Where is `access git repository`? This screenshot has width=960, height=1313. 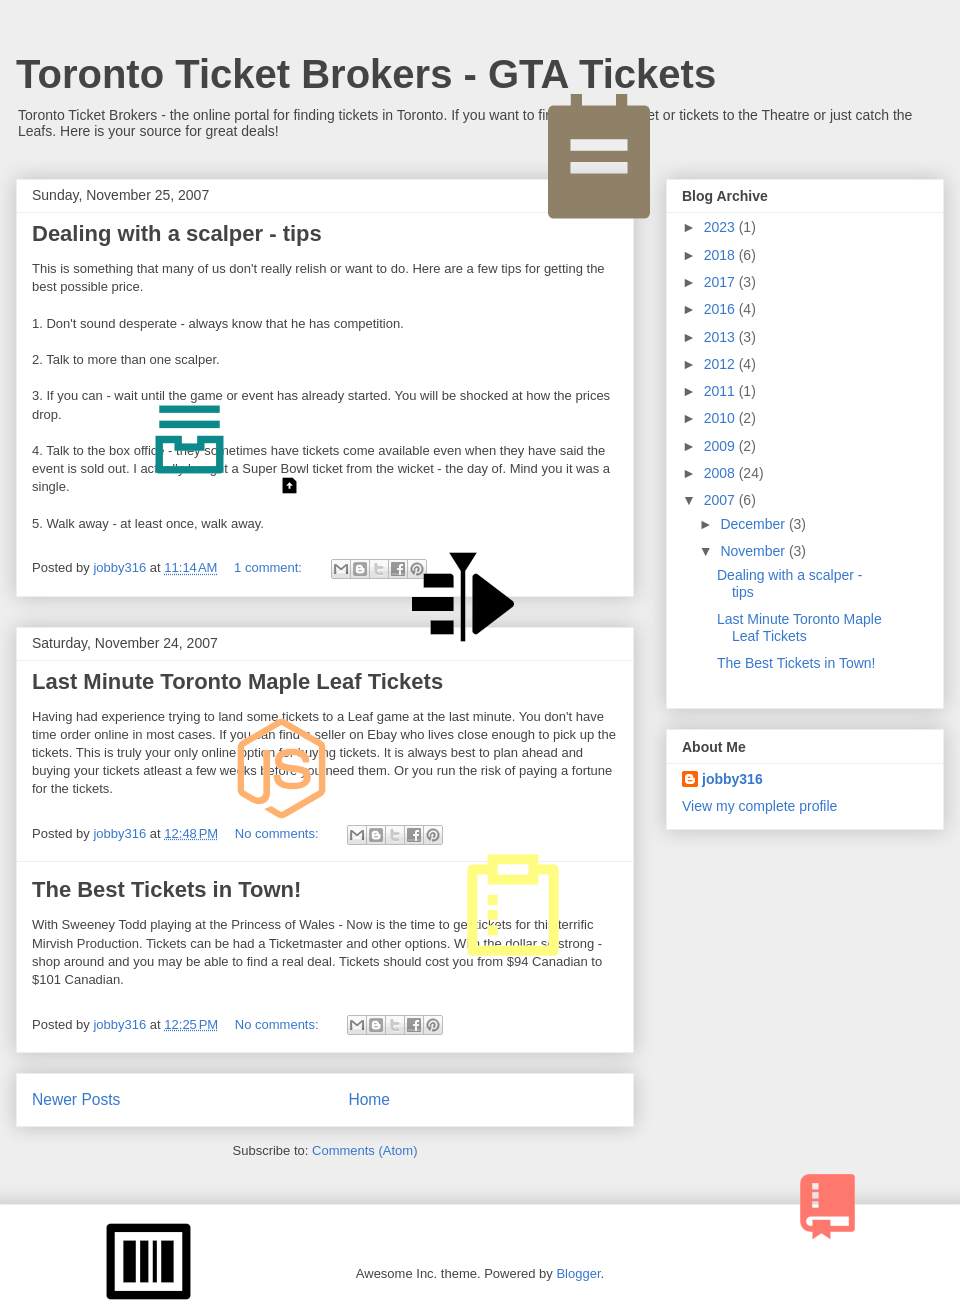 access git repository is located at coordinates (827, 1204).